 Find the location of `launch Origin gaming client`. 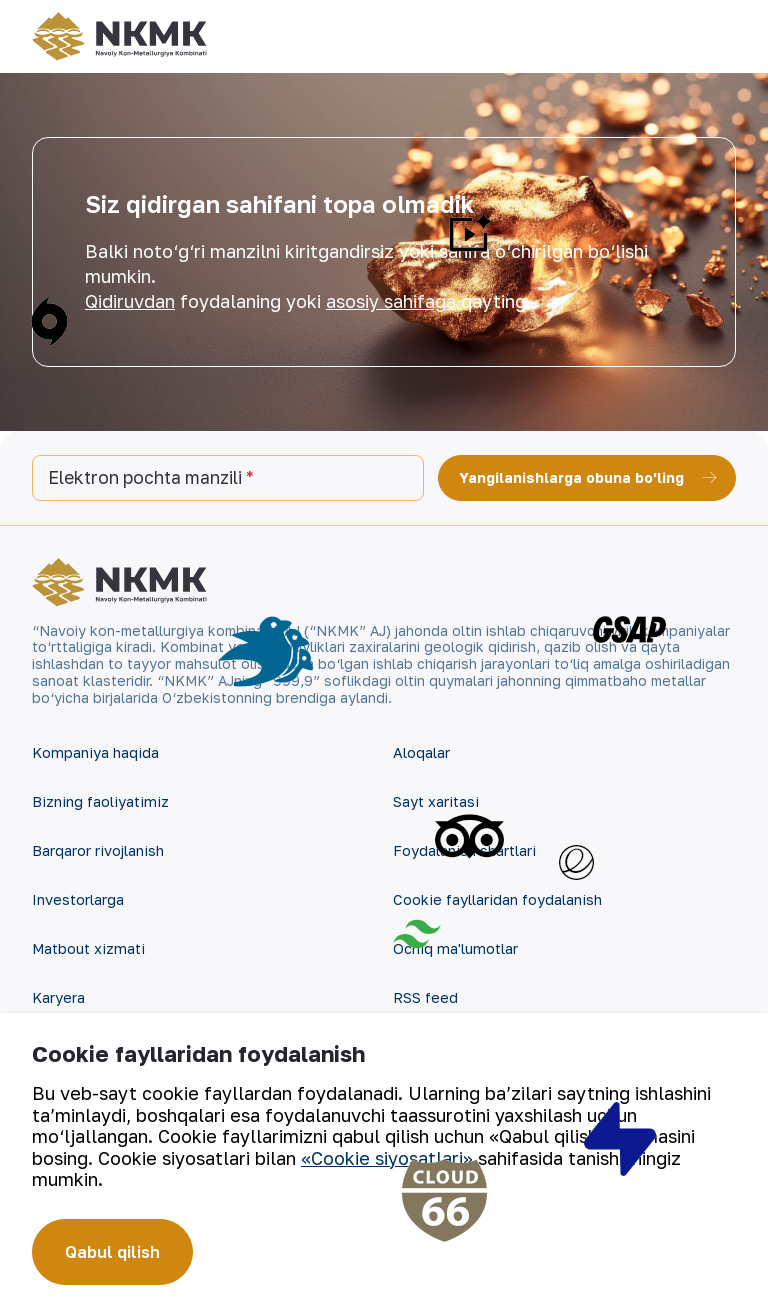

launch Origin gaming client is located at coordinates (49, 321).